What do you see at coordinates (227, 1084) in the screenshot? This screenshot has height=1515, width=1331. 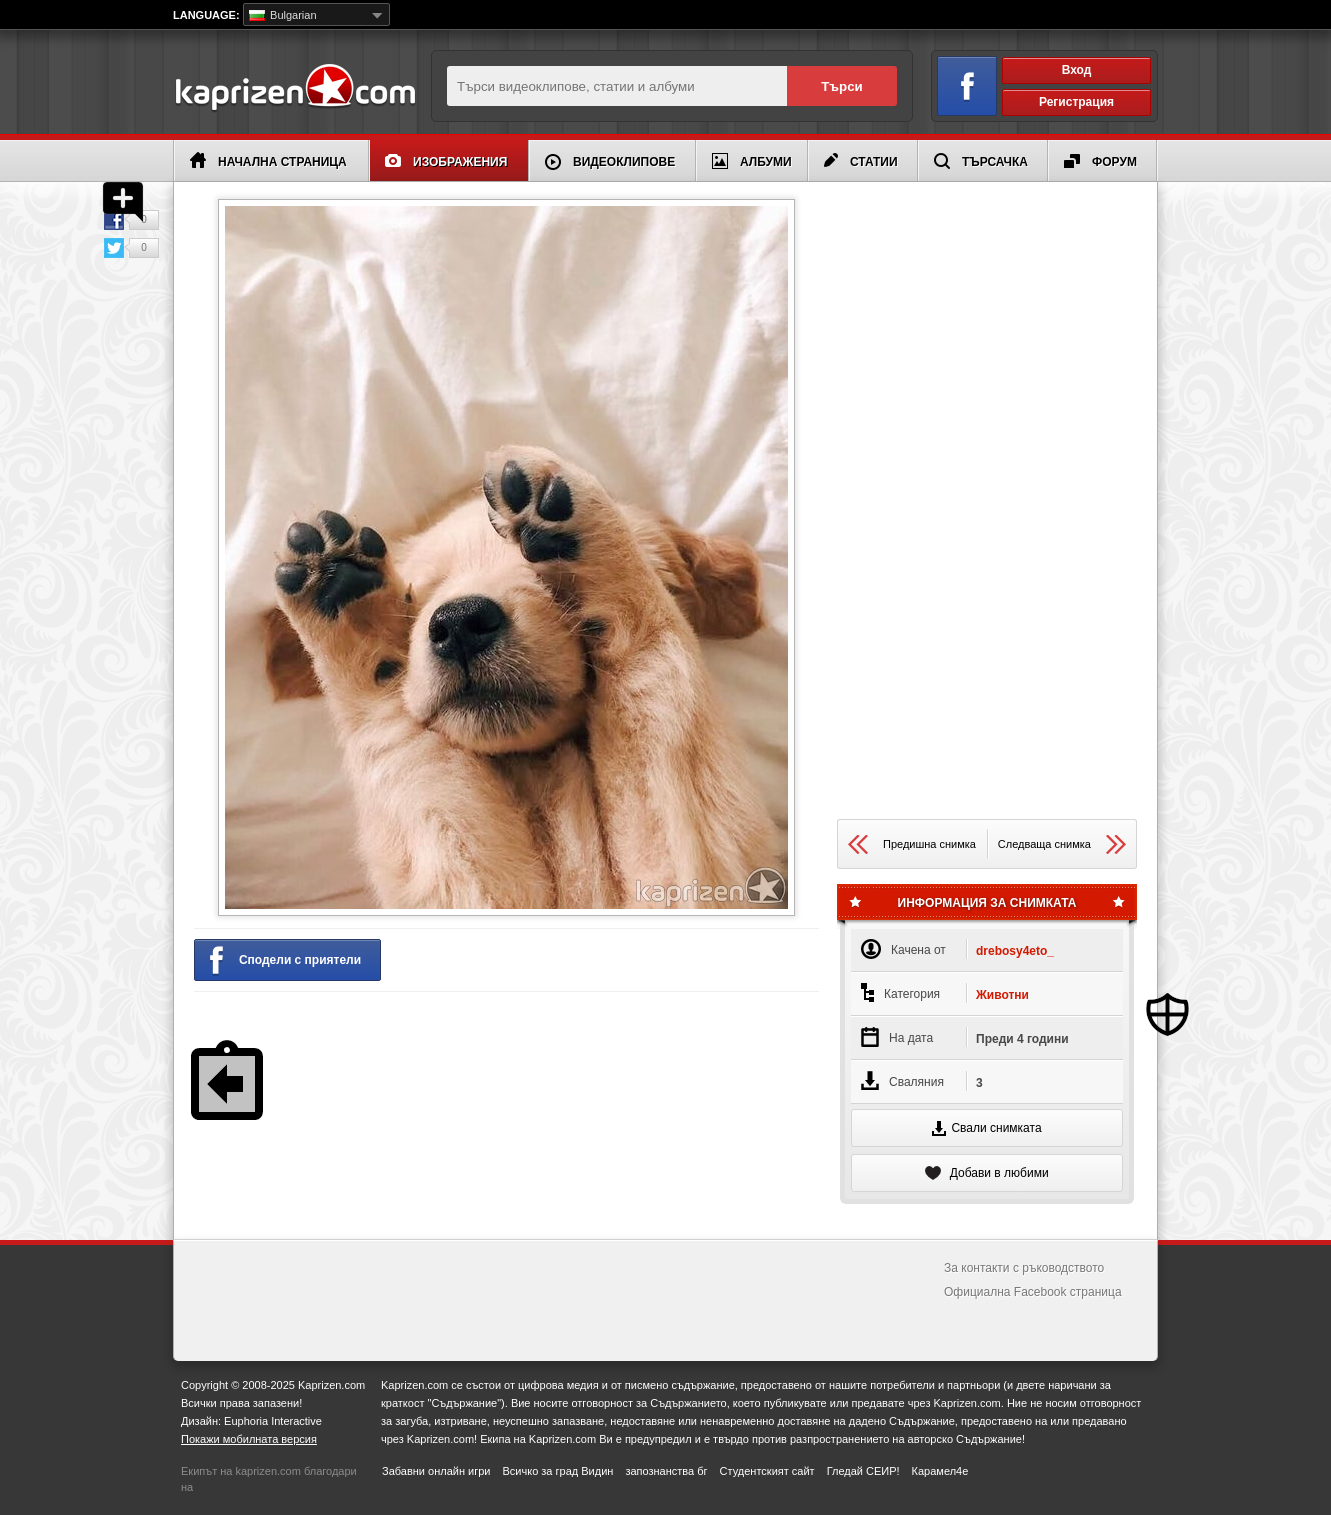 I see `return or send back an assignment` at bounding box center [227, 1084].